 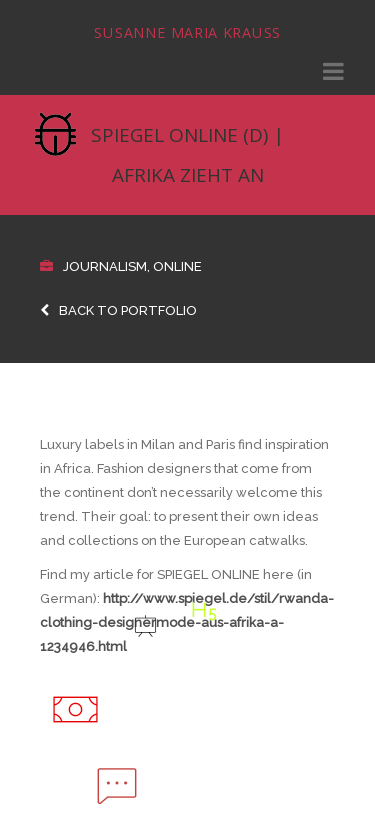 I want to click on start or view a presentation, so click(x=145, y=626).